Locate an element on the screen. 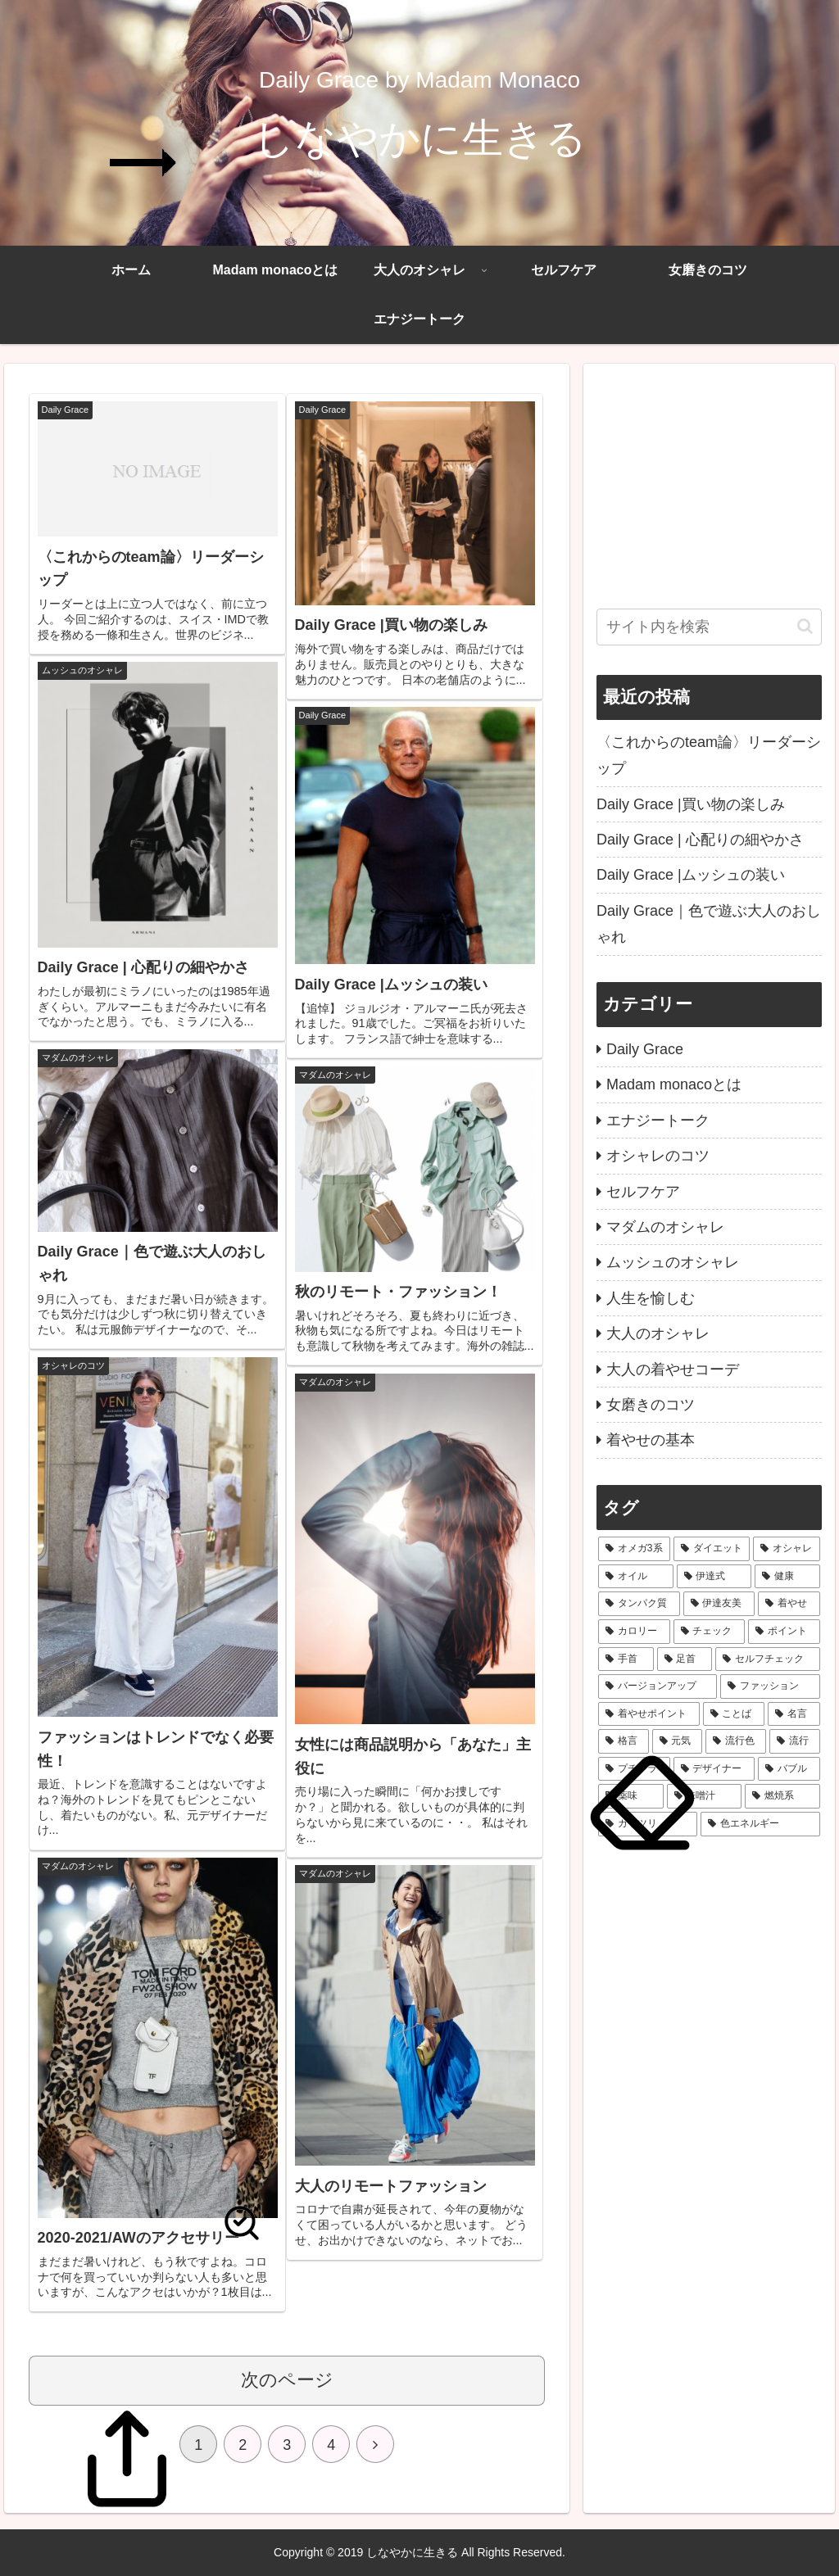 This screenshot has width=839, height=2576. share content to another app or platform is located at coordinates (127, 2459).